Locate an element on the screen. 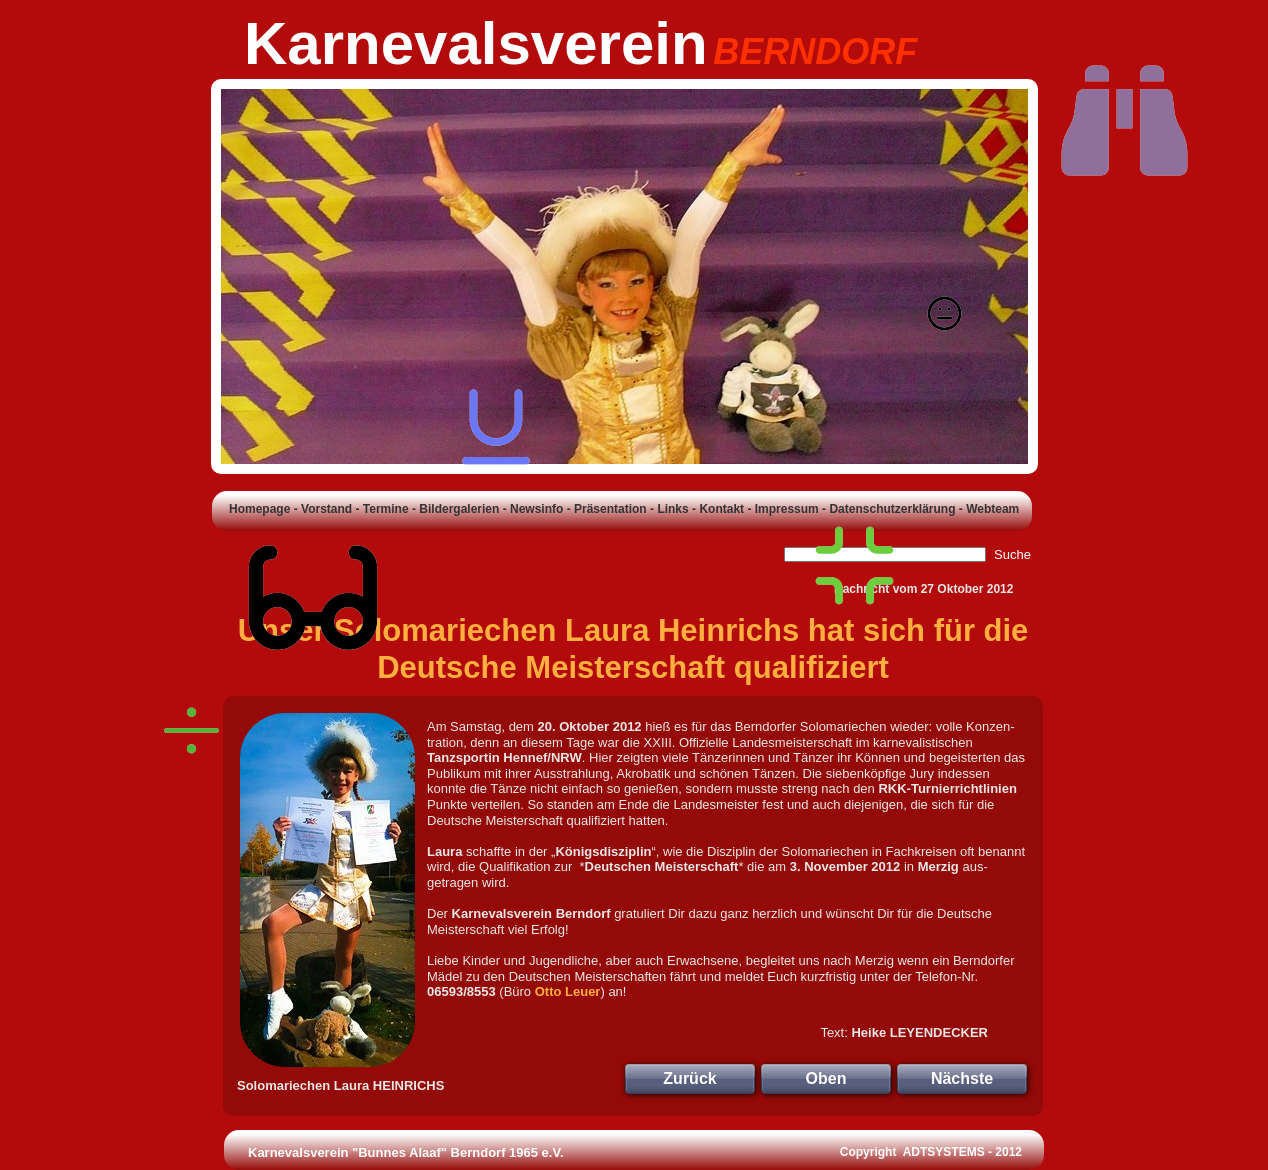 This screenshot has height=1170, width=1268. minimize or exit fullscreen mode is located at coordinates (854, 565).